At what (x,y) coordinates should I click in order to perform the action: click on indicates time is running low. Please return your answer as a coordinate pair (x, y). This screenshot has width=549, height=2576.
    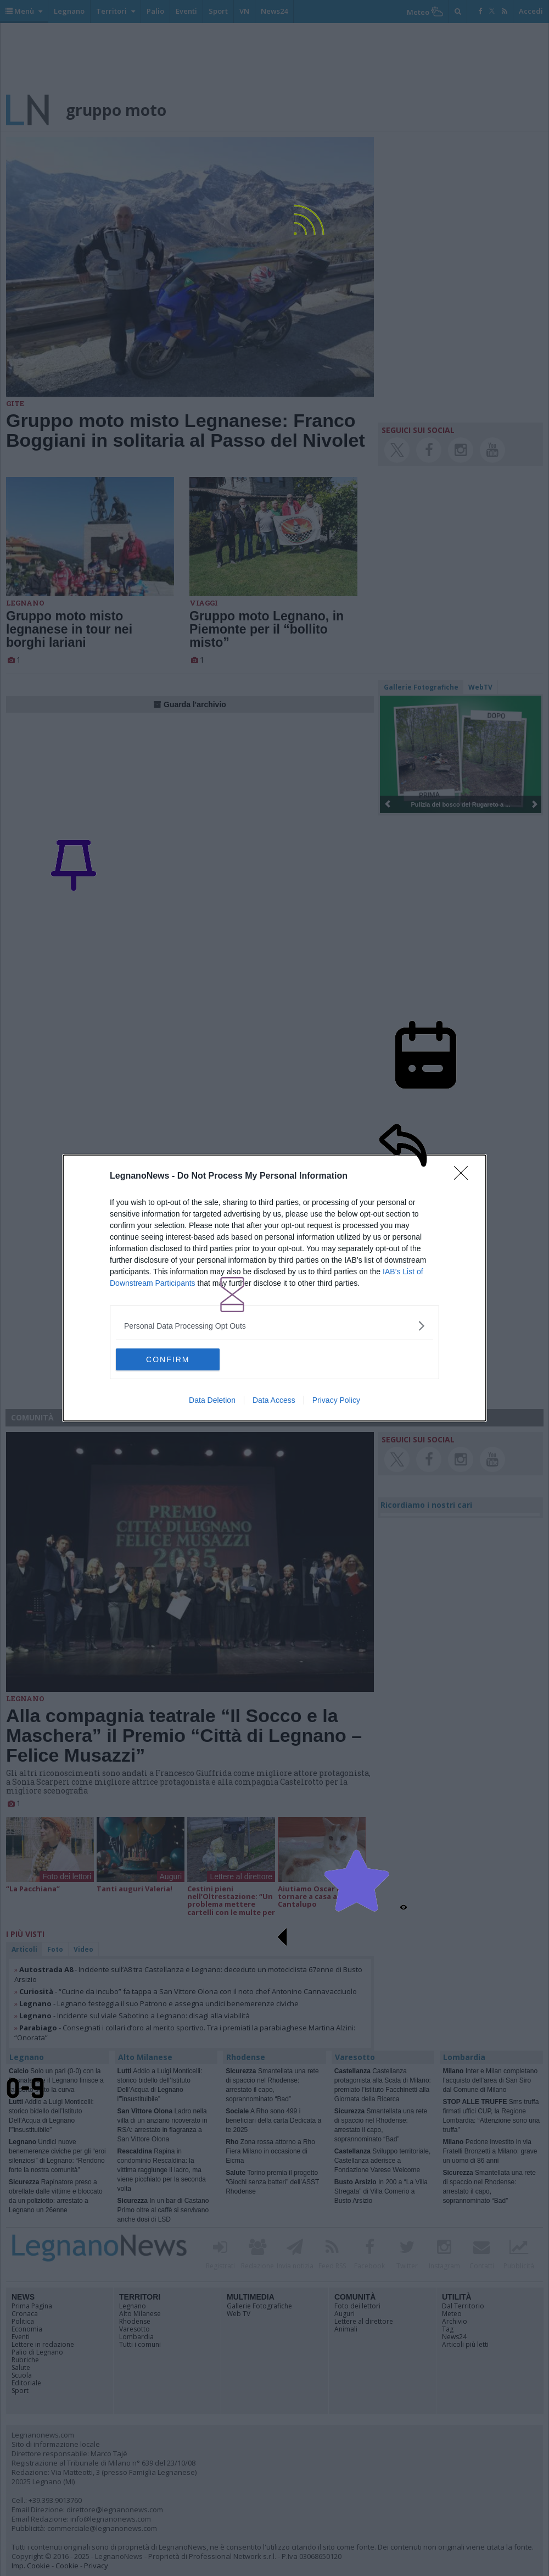
    Looking at the image, I should click on (232, 1295).